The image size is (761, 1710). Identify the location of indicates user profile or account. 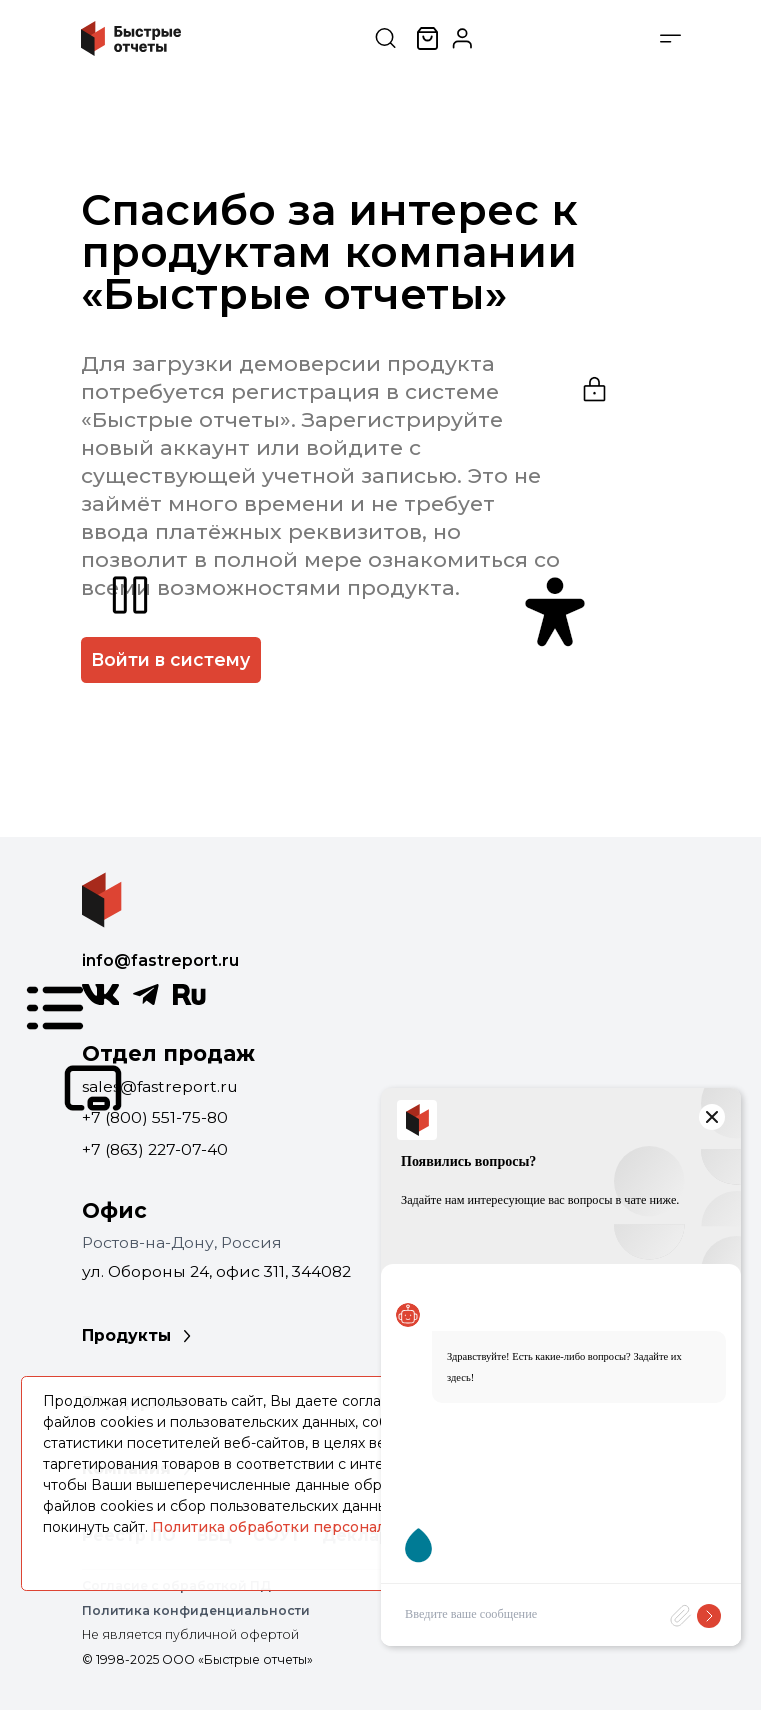
(555, 613).